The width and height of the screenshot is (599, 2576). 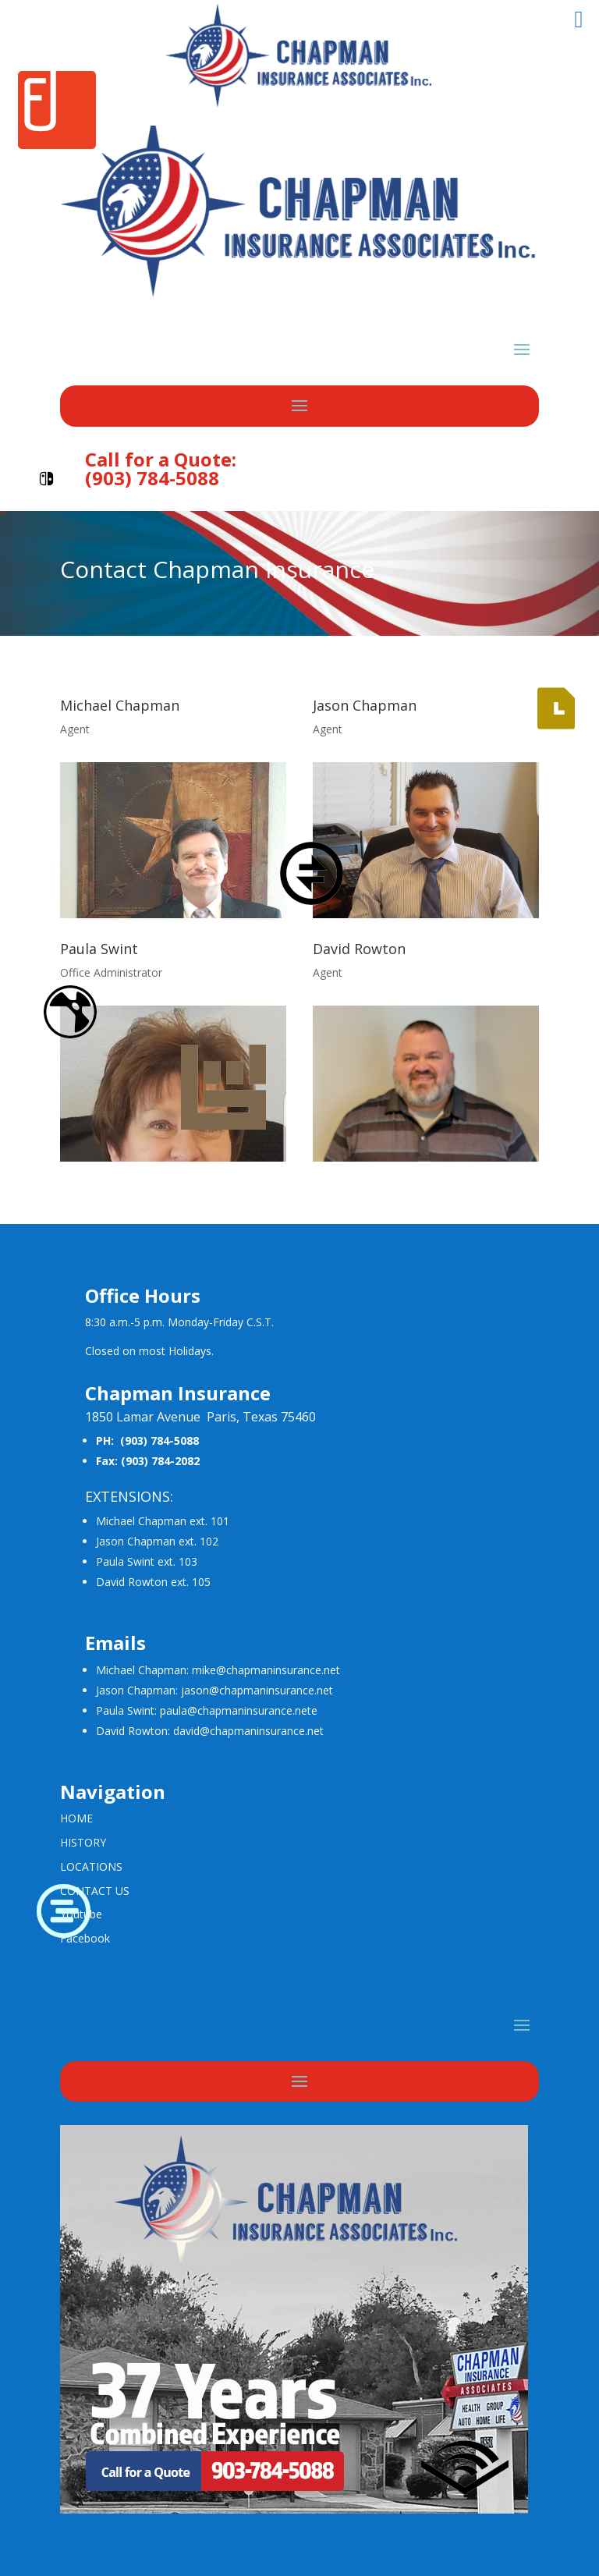 What do you see at coordinates (46, 478) in the screenshot?
I see `nintendo switch app or related service` at bounding box center [46, 478].